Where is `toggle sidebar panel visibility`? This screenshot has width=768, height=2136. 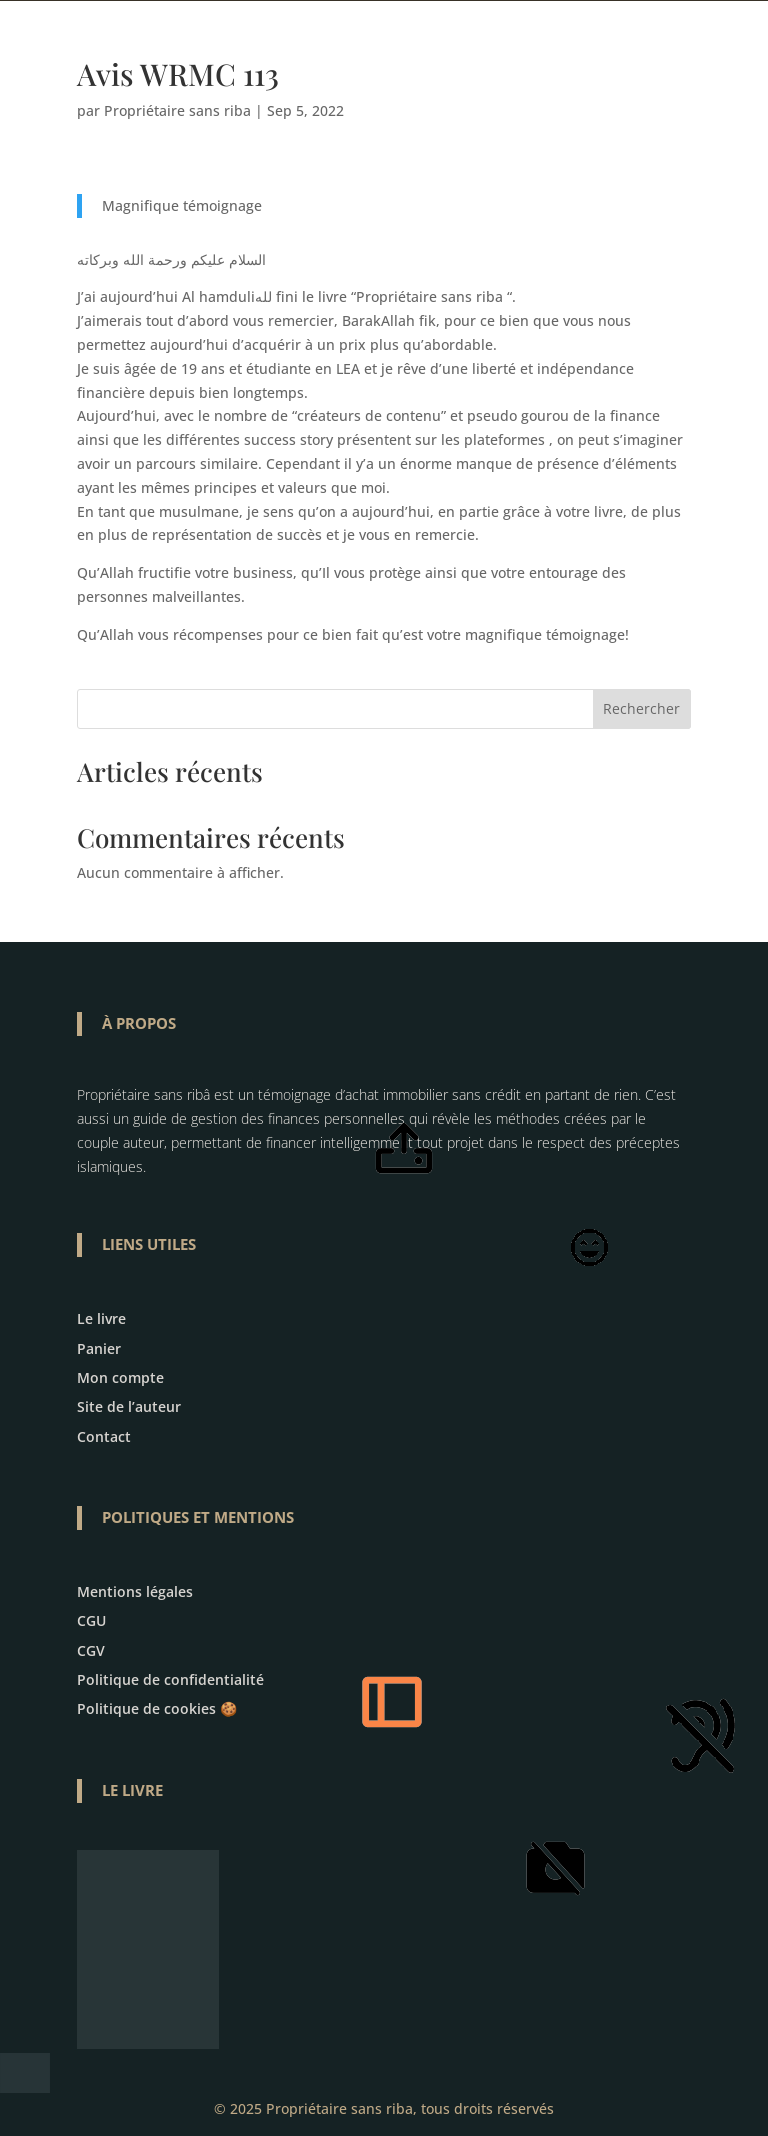
toggle sidebar panel visibility is located at coordinates (392, 1702).